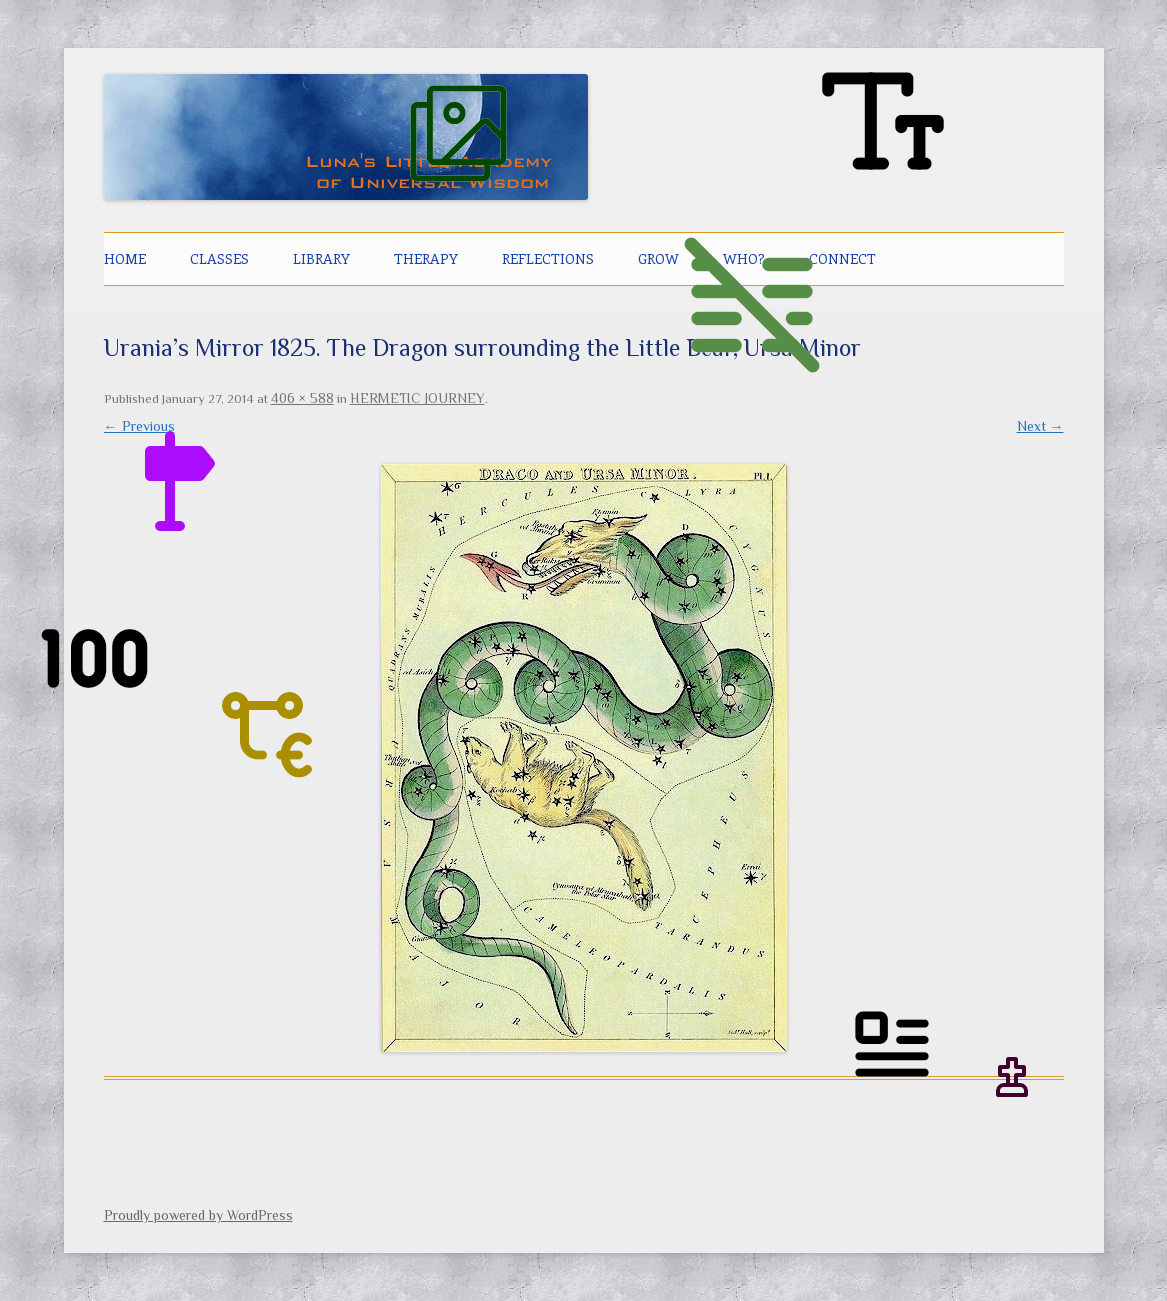  Describe the element at coordinates (180, 481) in the screenshot. I see `navigate to the next step or section` at that location.